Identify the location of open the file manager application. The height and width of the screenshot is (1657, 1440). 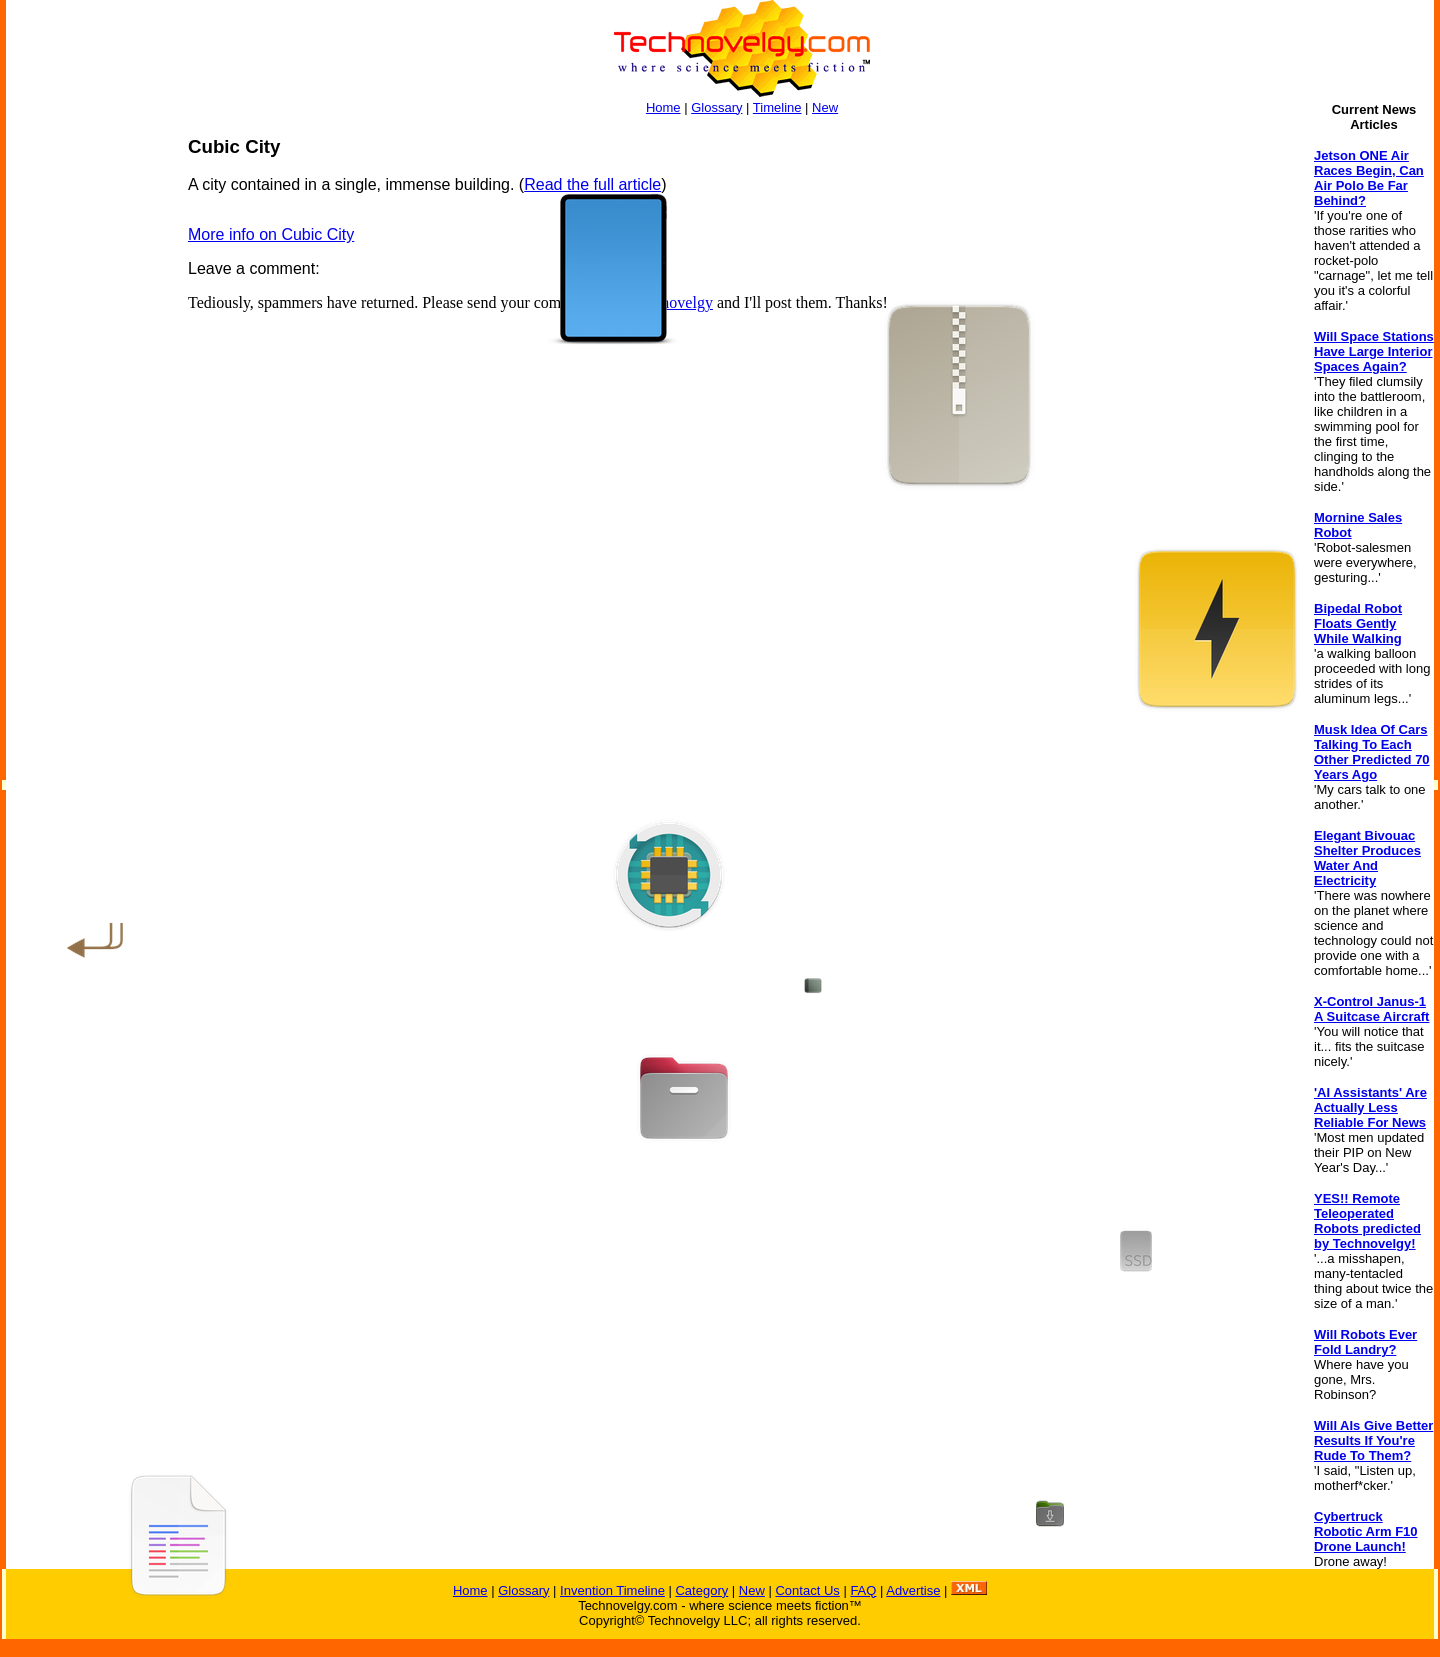
(684, 1098).